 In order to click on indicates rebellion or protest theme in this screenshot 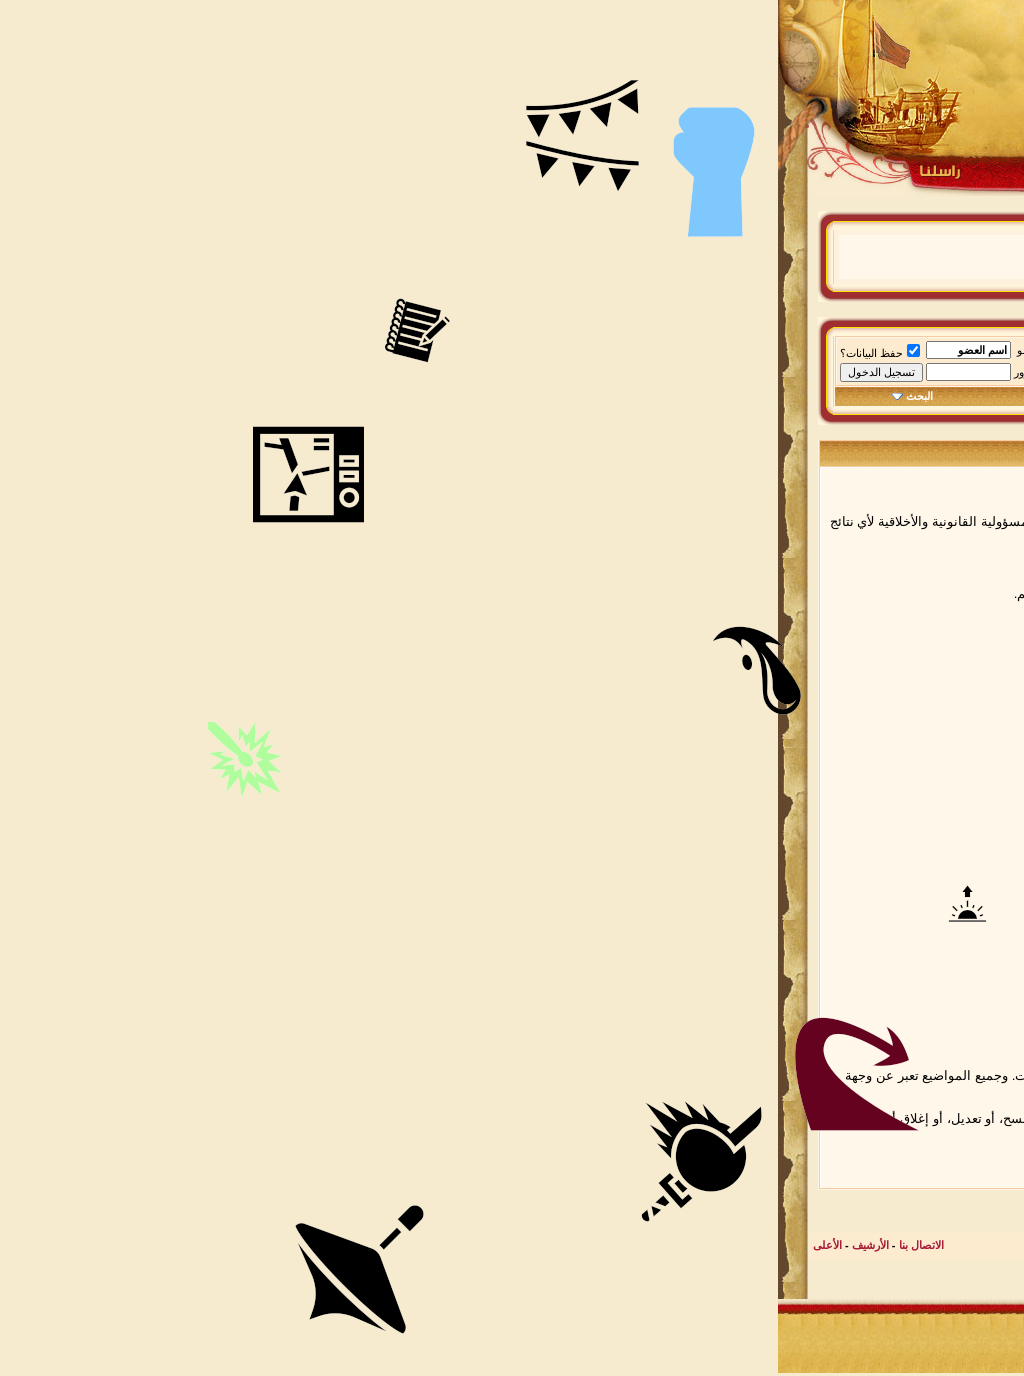, I will do `click(714, 172)`.